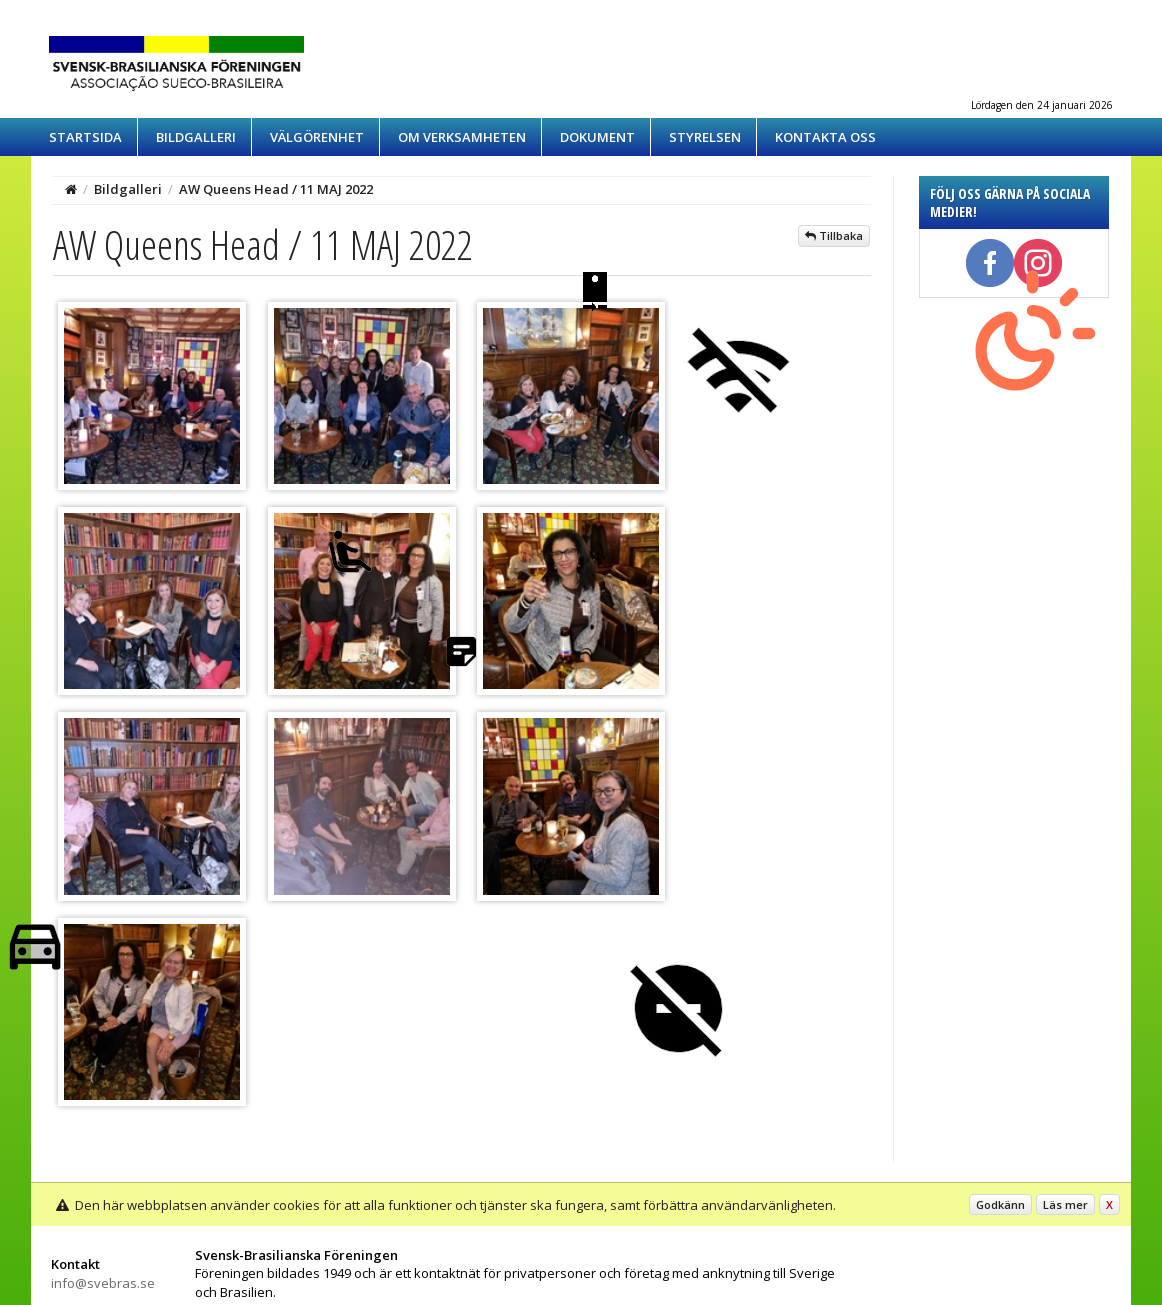  What do you see at coordinates (738, 375) in the screenshot?
I see `indicates wifi is disabled or disconnected` at bounding box center [738, 375].